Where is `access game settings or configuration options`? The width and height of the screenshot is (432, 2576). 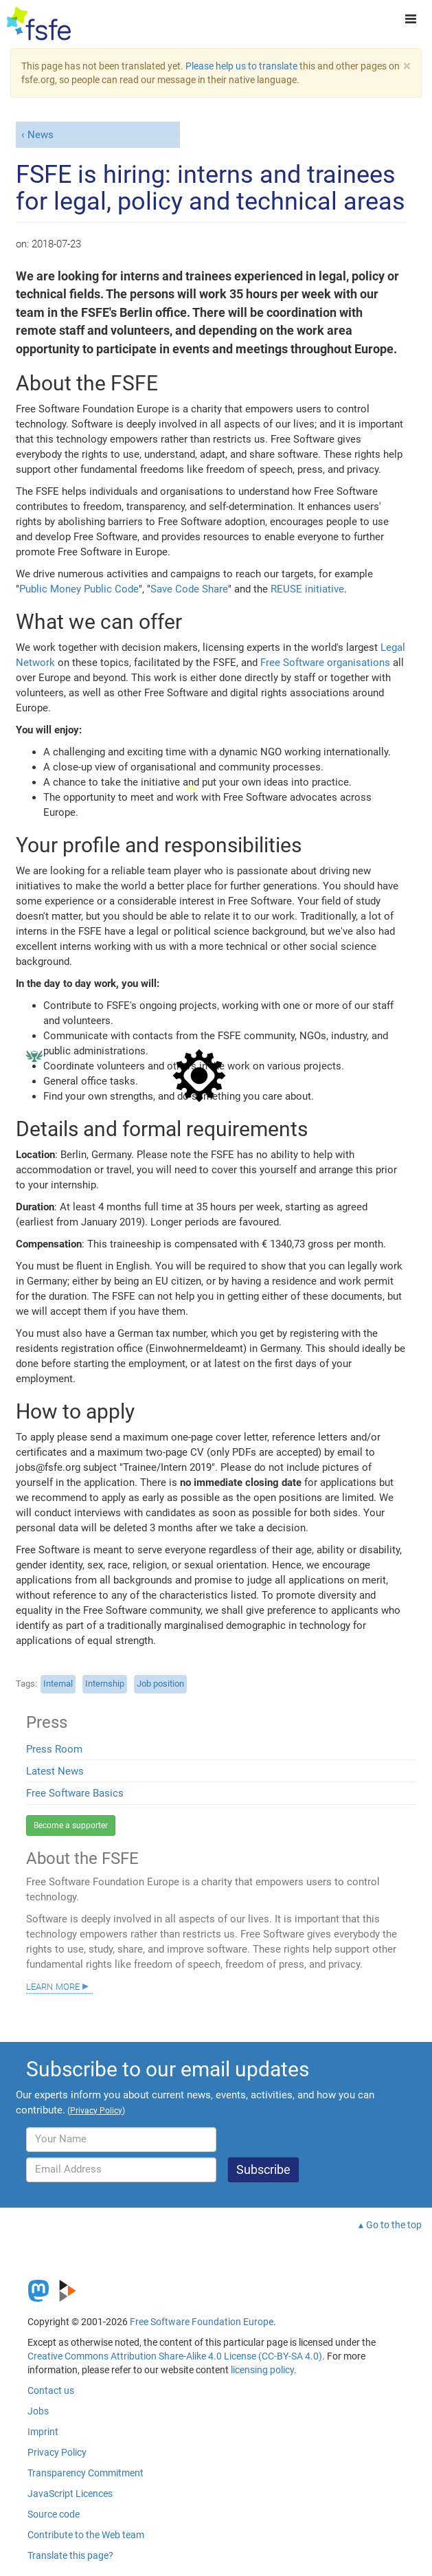
access game settings or configuration options is located at coordinates (199, 1076).